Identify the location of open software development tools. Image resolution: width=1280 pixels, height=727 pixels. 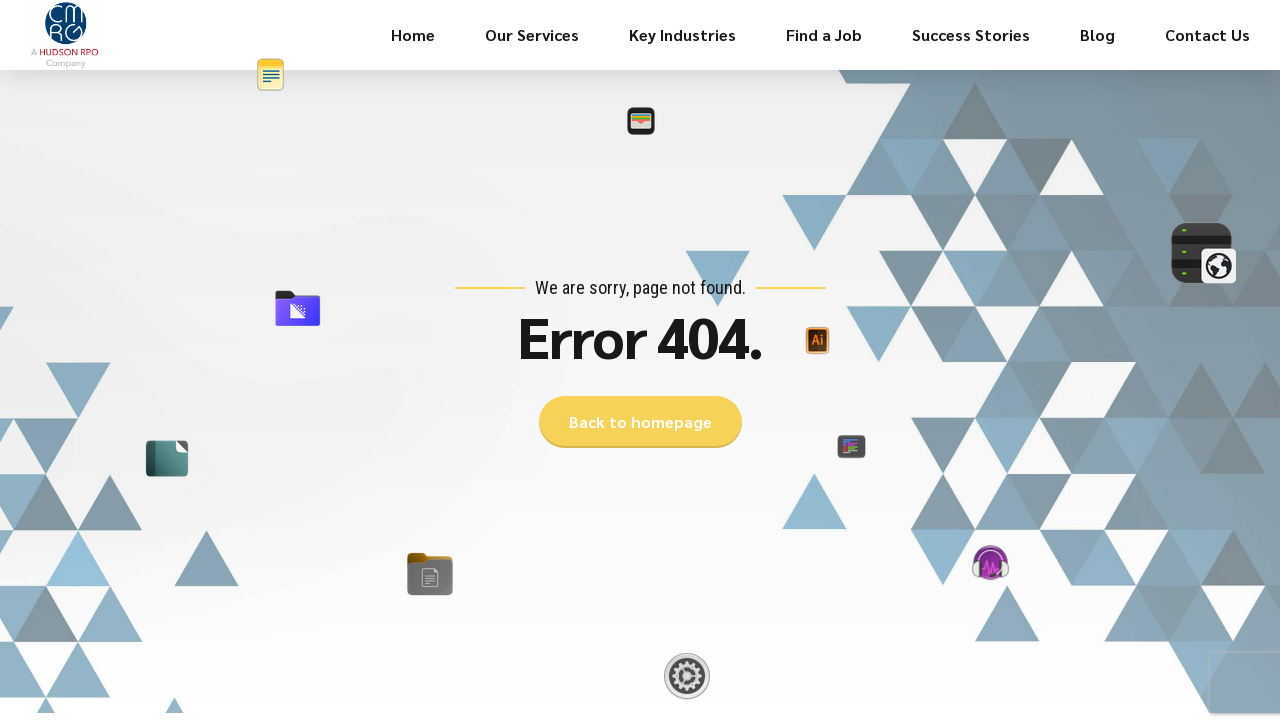
(851, 446).